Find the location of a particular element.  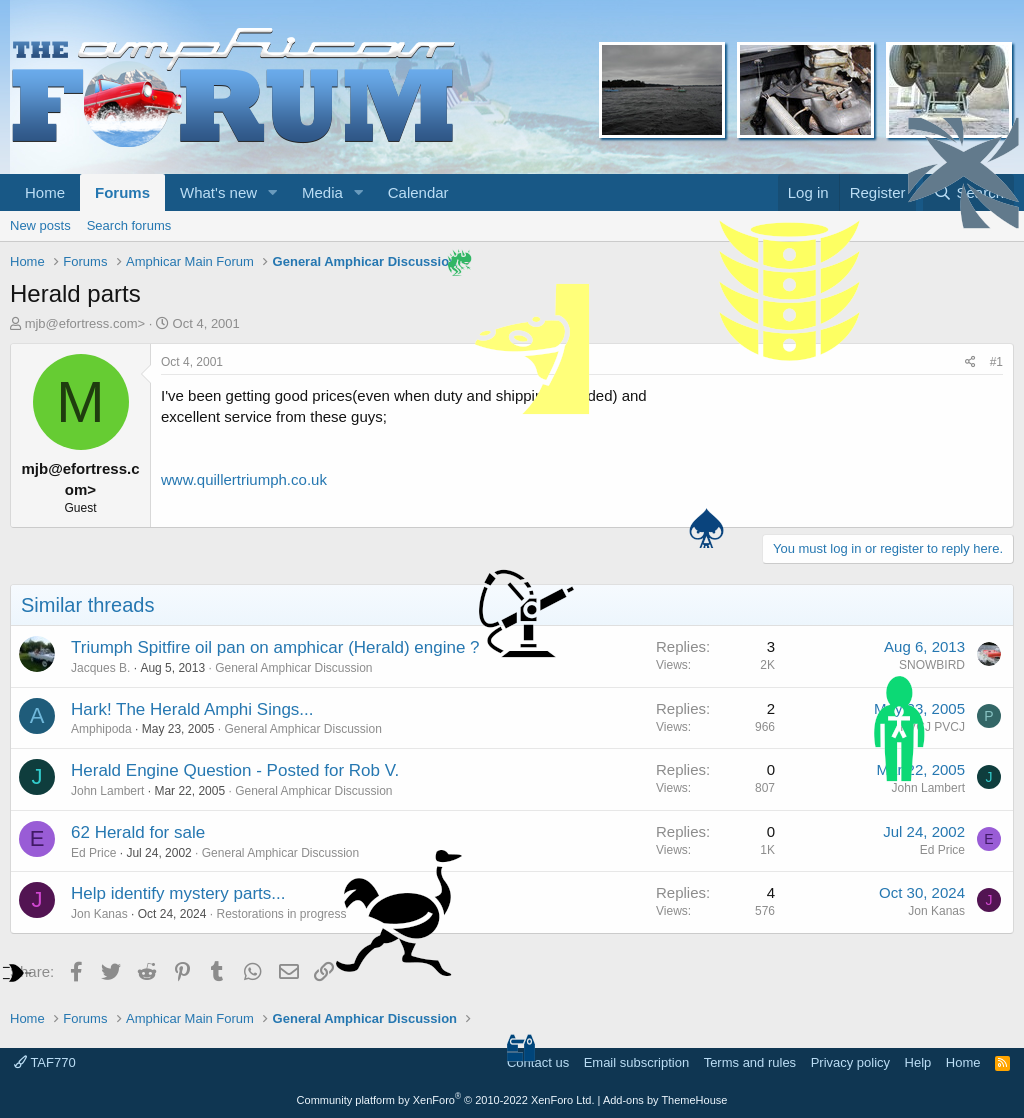

indicates death or game over in a card game is located at coordinates (706, 527).